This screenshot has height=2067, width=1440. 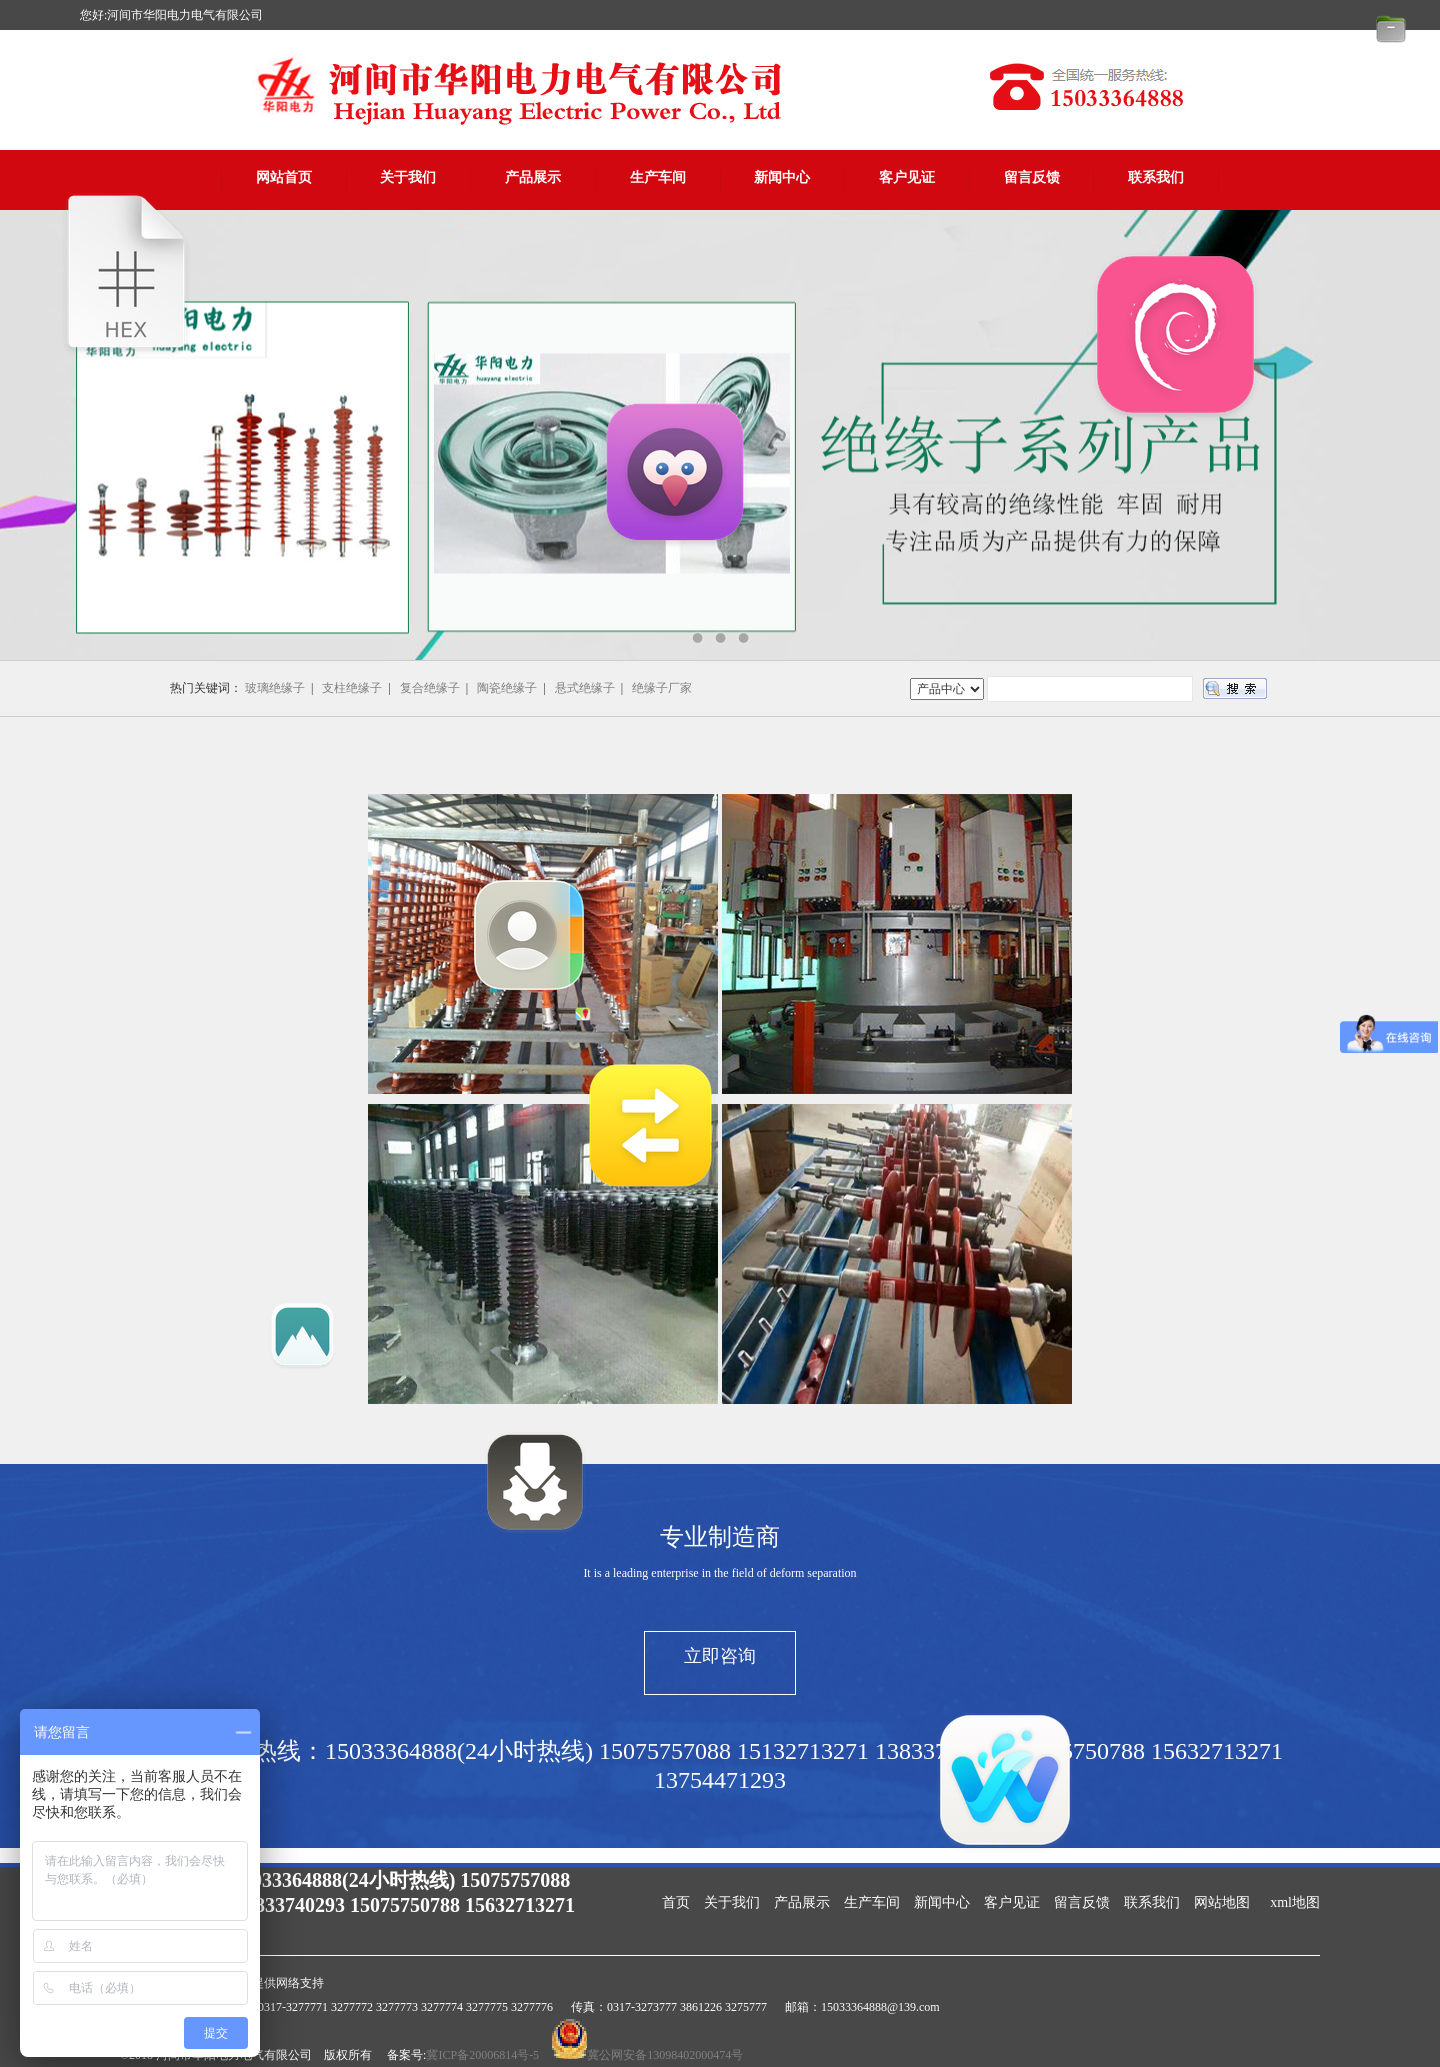 What do you see at coordinates (650, 1125) in the screenshot?
I see `switch to a different user account` at bounding box center [650, 1125].